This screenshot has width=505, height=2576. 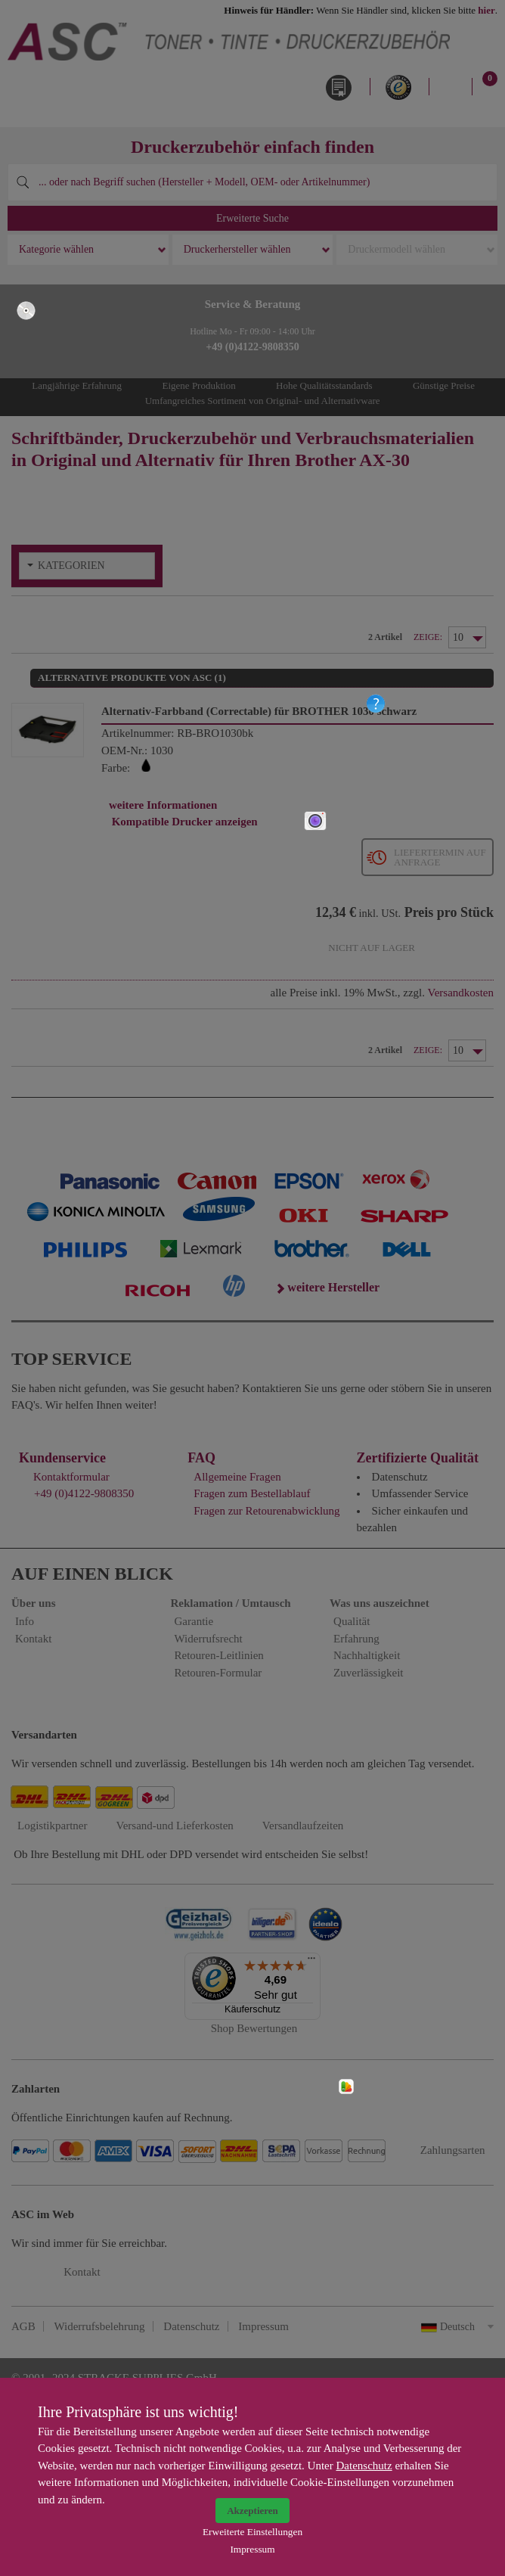 What do you see at coordinates (315, 821) in the screenshot?
I see `open cheese webcam application` at bounding box center [315, 821].